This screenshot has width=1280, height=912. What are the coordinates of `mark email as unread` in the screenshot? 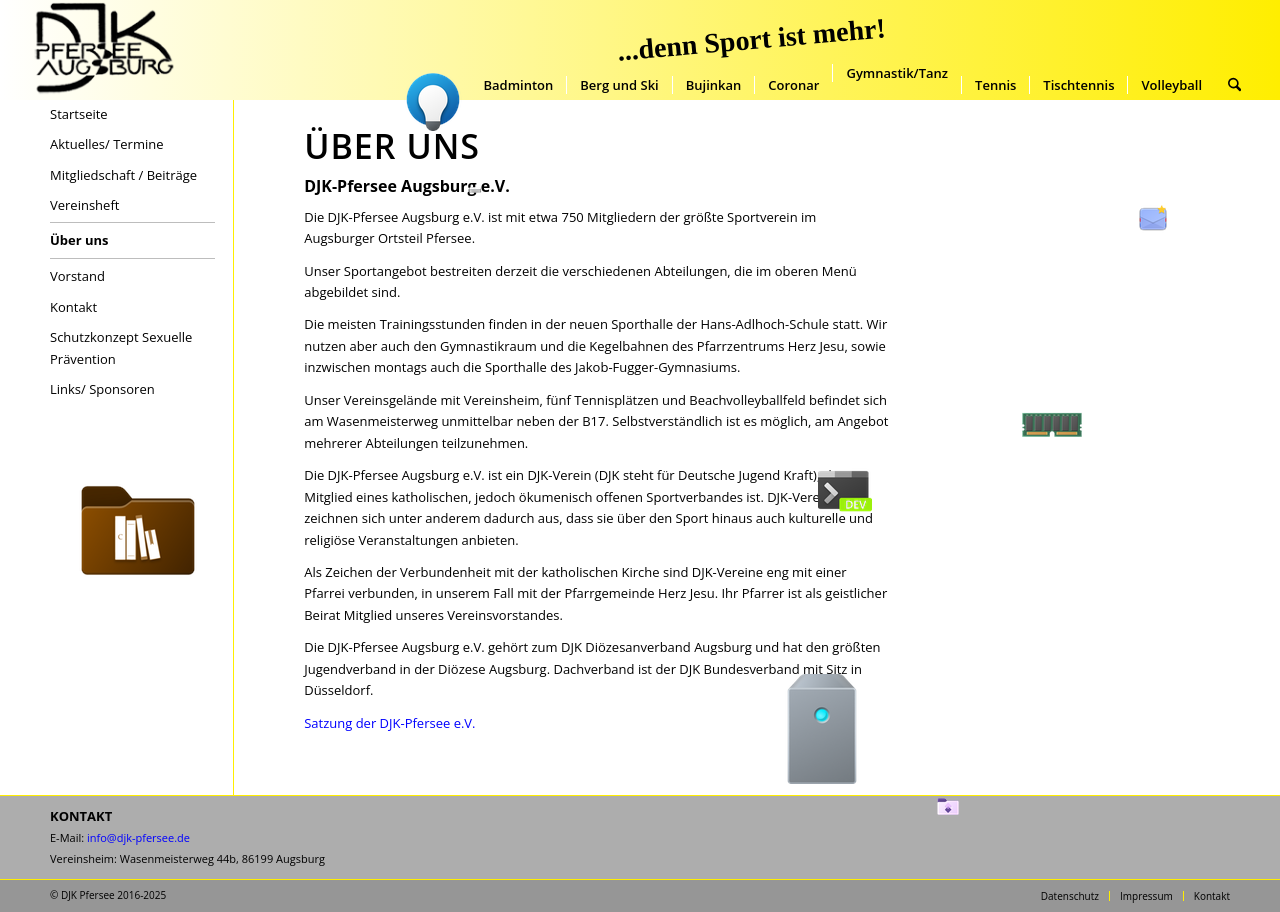 It's located at (1153, 219).